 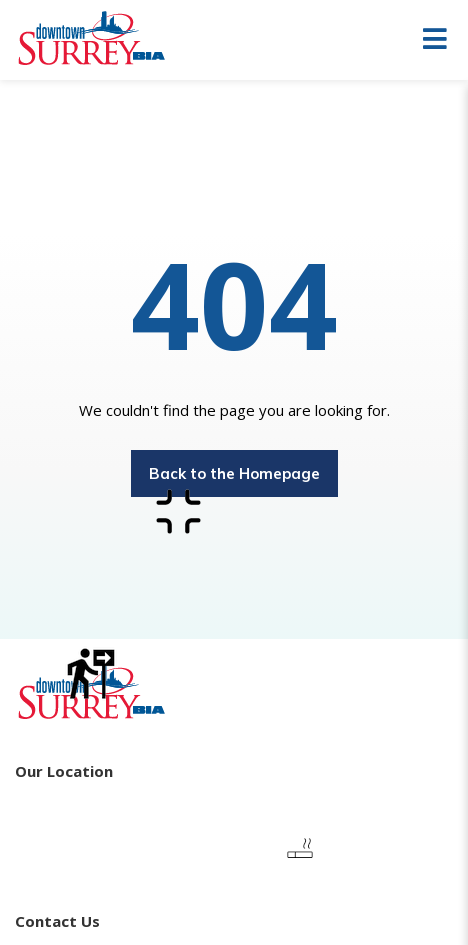 I want to click on follow directional signs or navigation guidance, so click(x=91, y=673).